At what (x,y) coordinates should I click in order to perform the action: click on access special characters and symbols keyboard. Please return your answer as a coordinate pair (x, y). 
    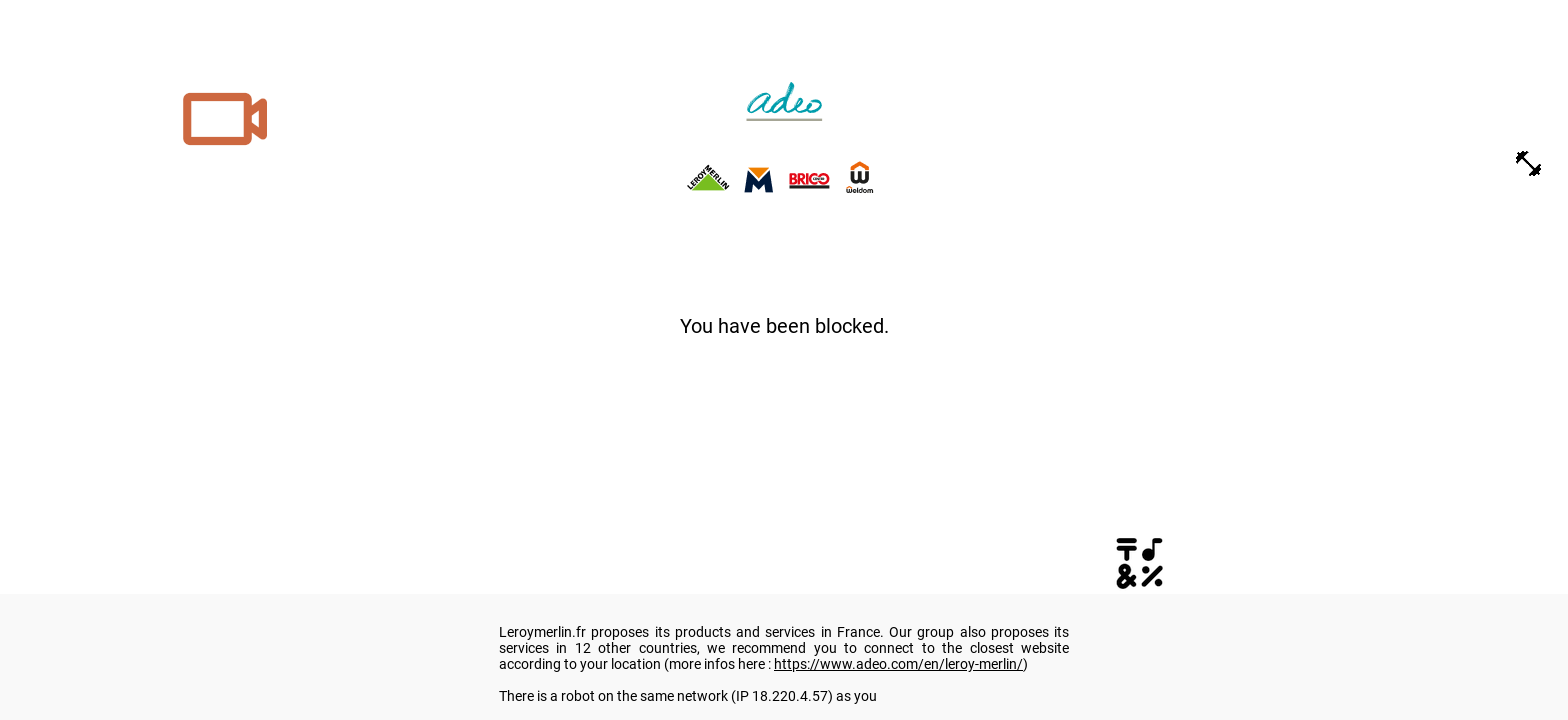
    Looking at the image, I should click on (1139, 563).